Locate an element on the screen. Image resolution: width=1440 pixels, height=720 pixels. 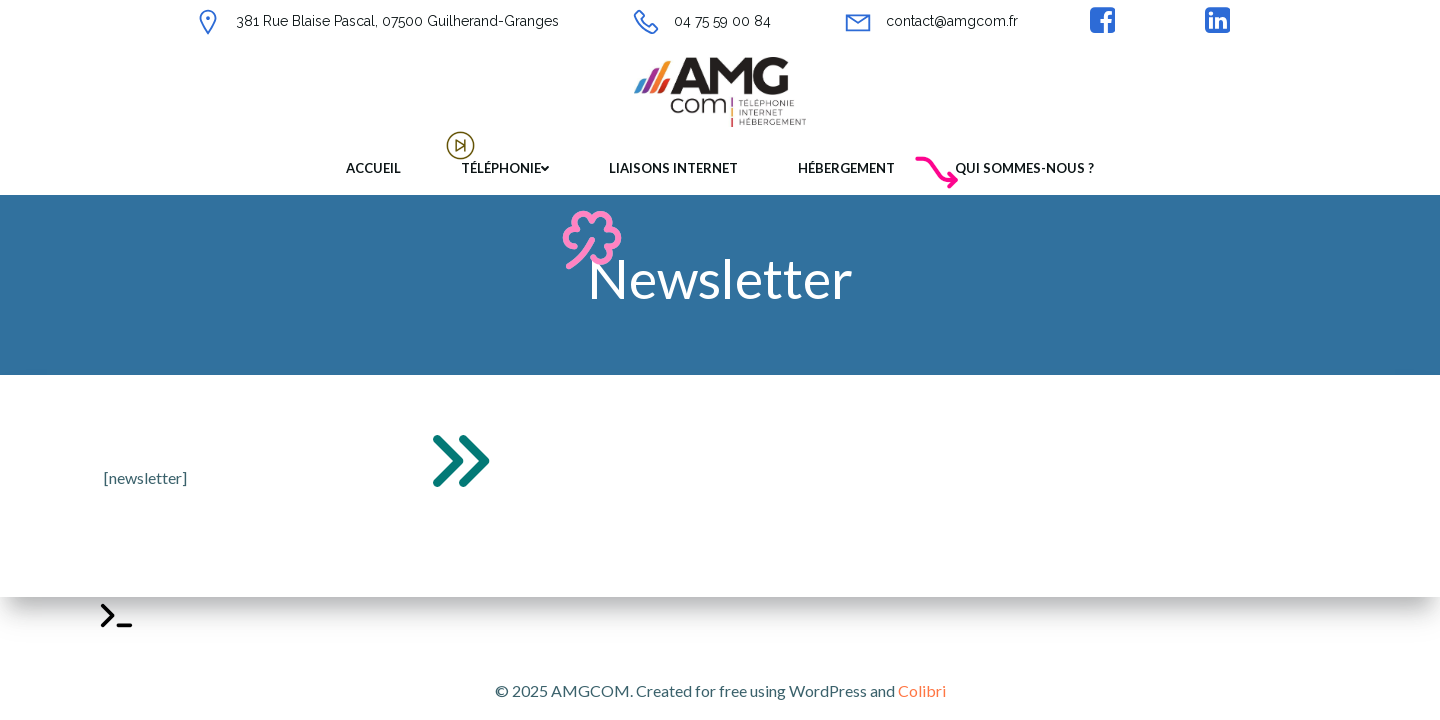
skip to the next track is located at coordinates (460, 145).